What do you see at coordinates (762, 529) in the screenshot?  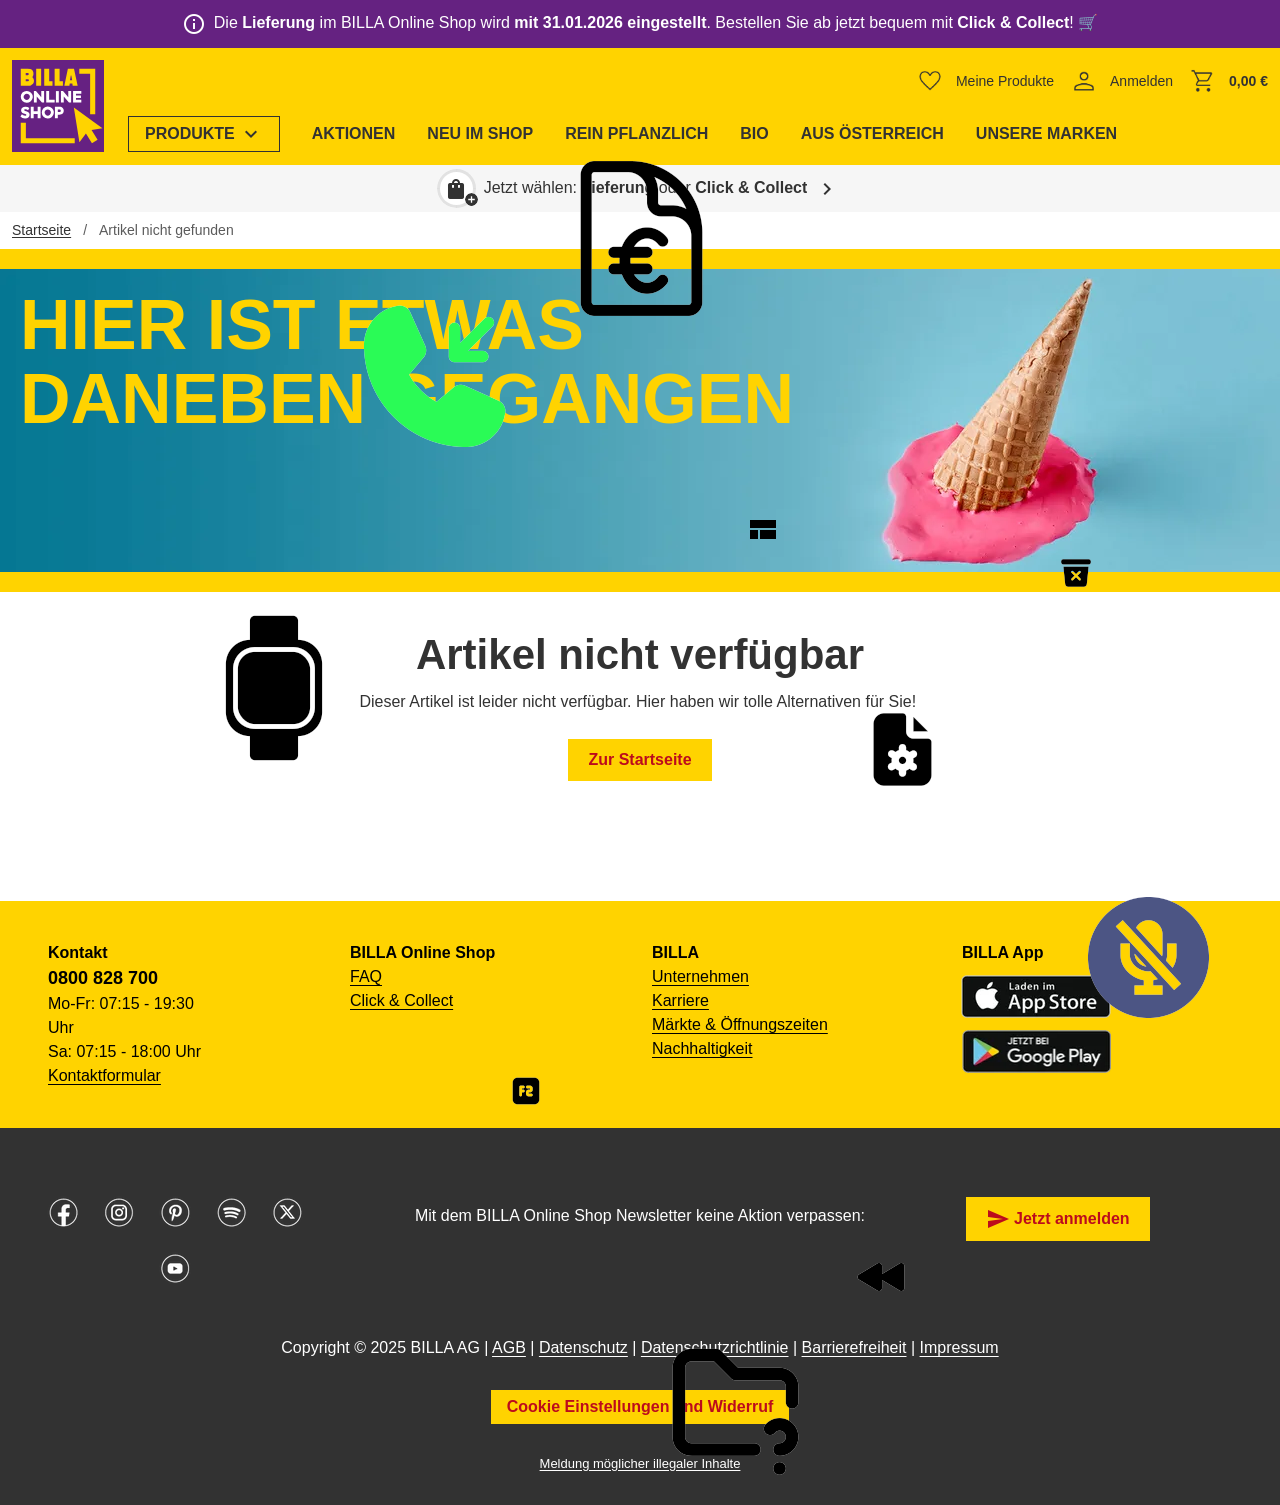 I see `switch to compact view mode` at bounding box center [762, 529].